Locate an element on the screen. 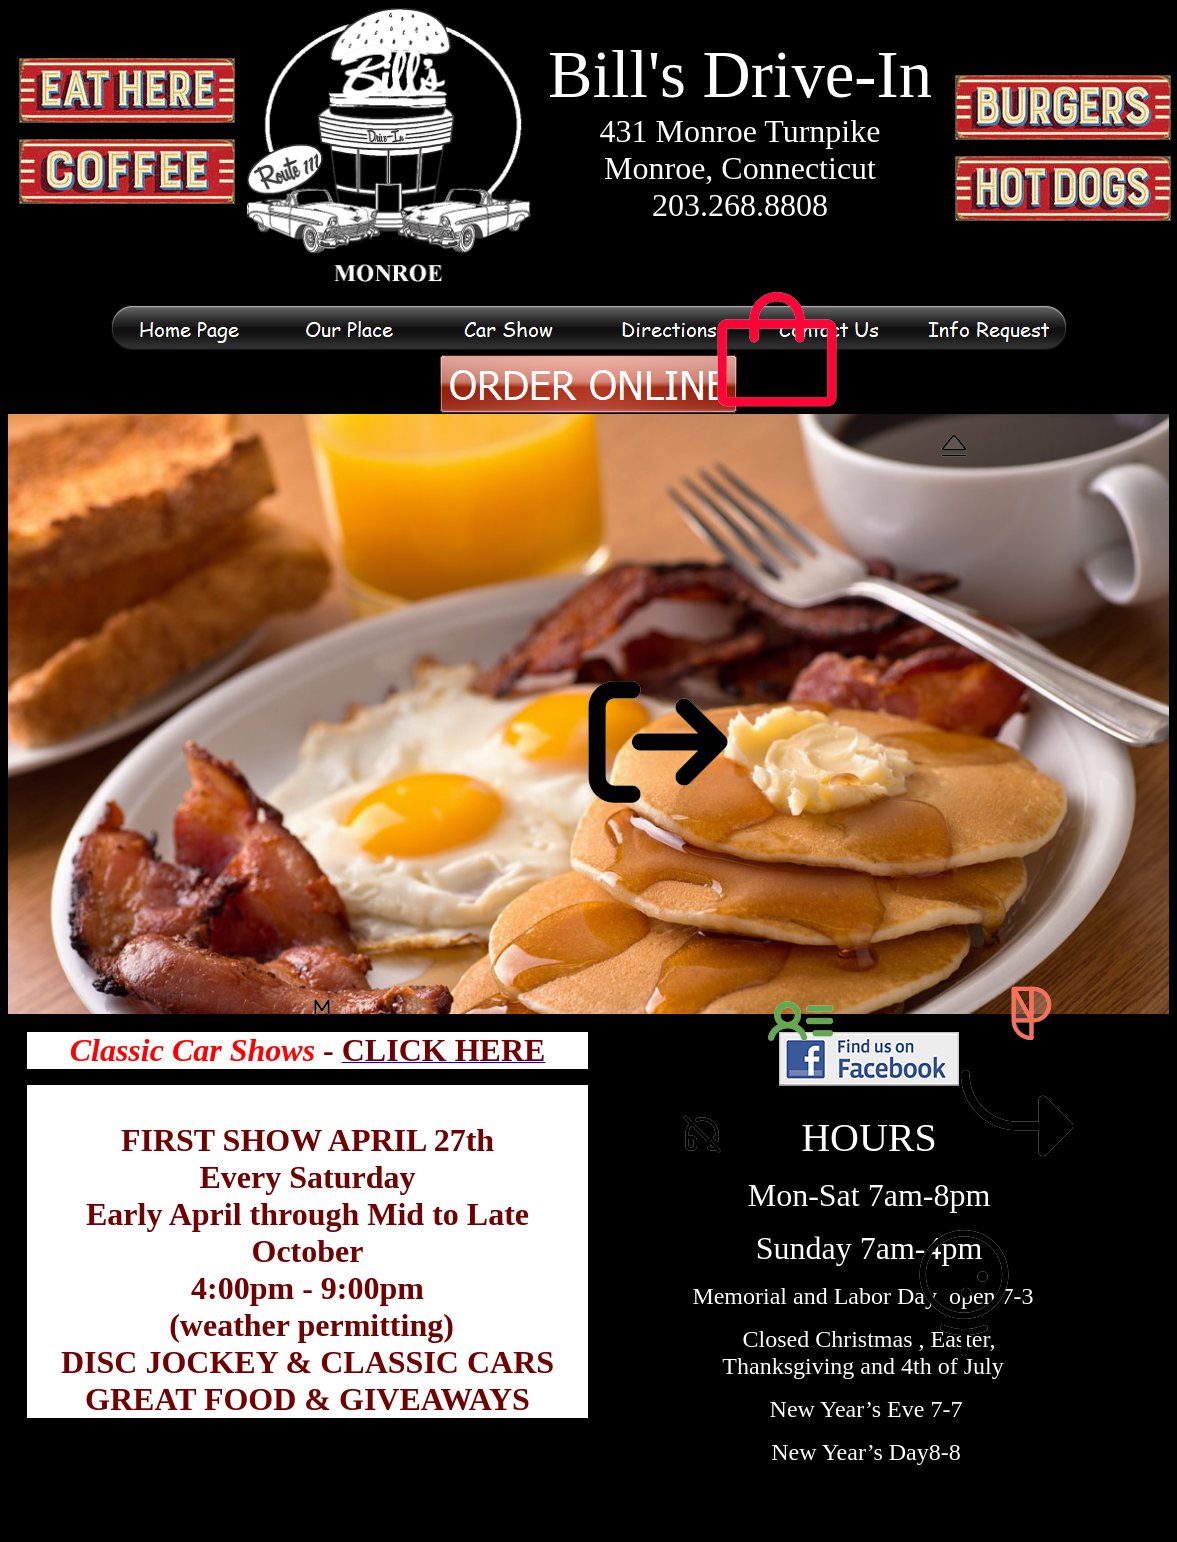 The image size is (1177, 1542). access golf-related features or content is located at coordinates (964, 1291).